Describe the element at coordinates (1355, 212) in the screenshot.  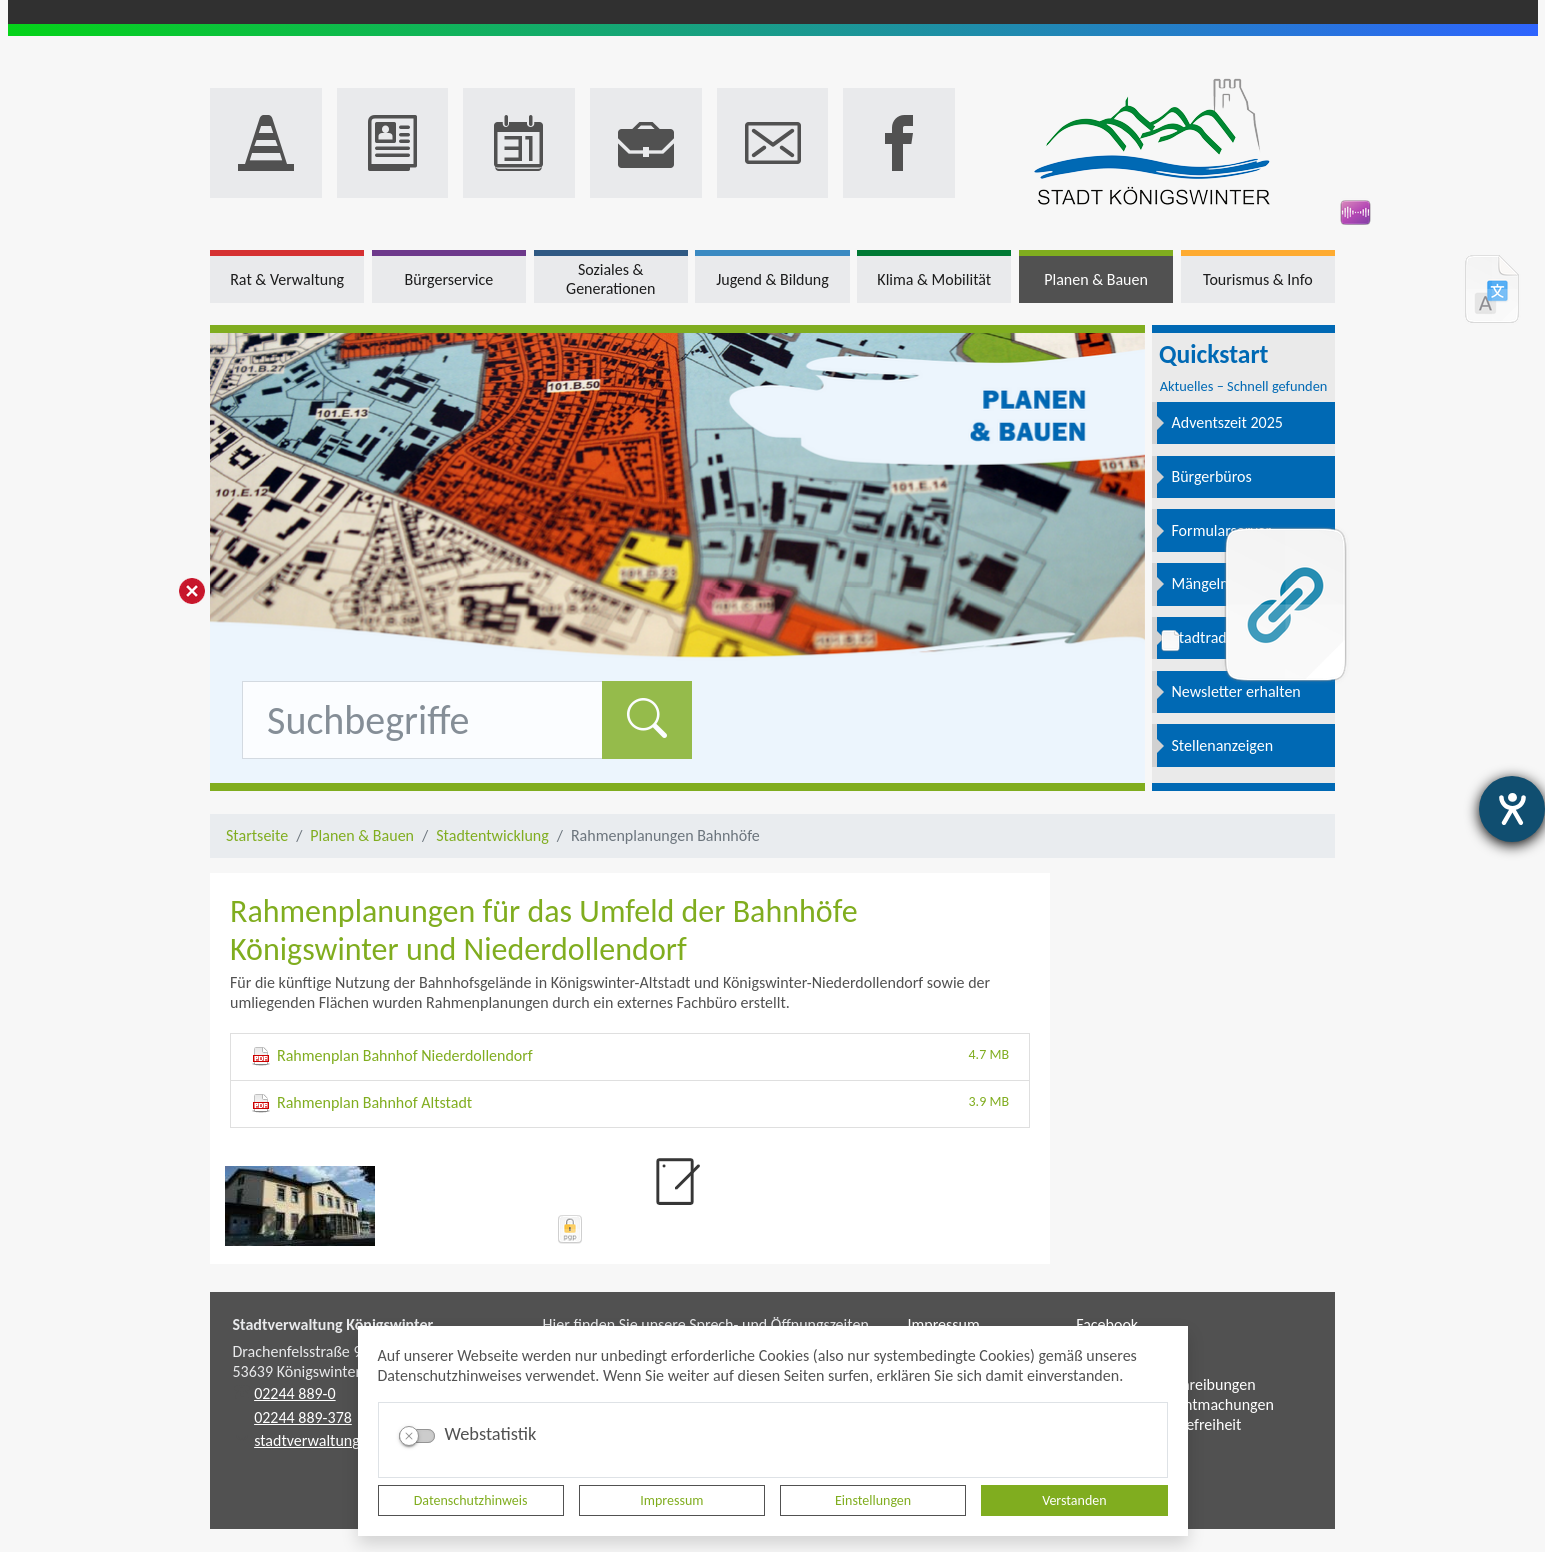
I see `open the sound recorder app` at that location.